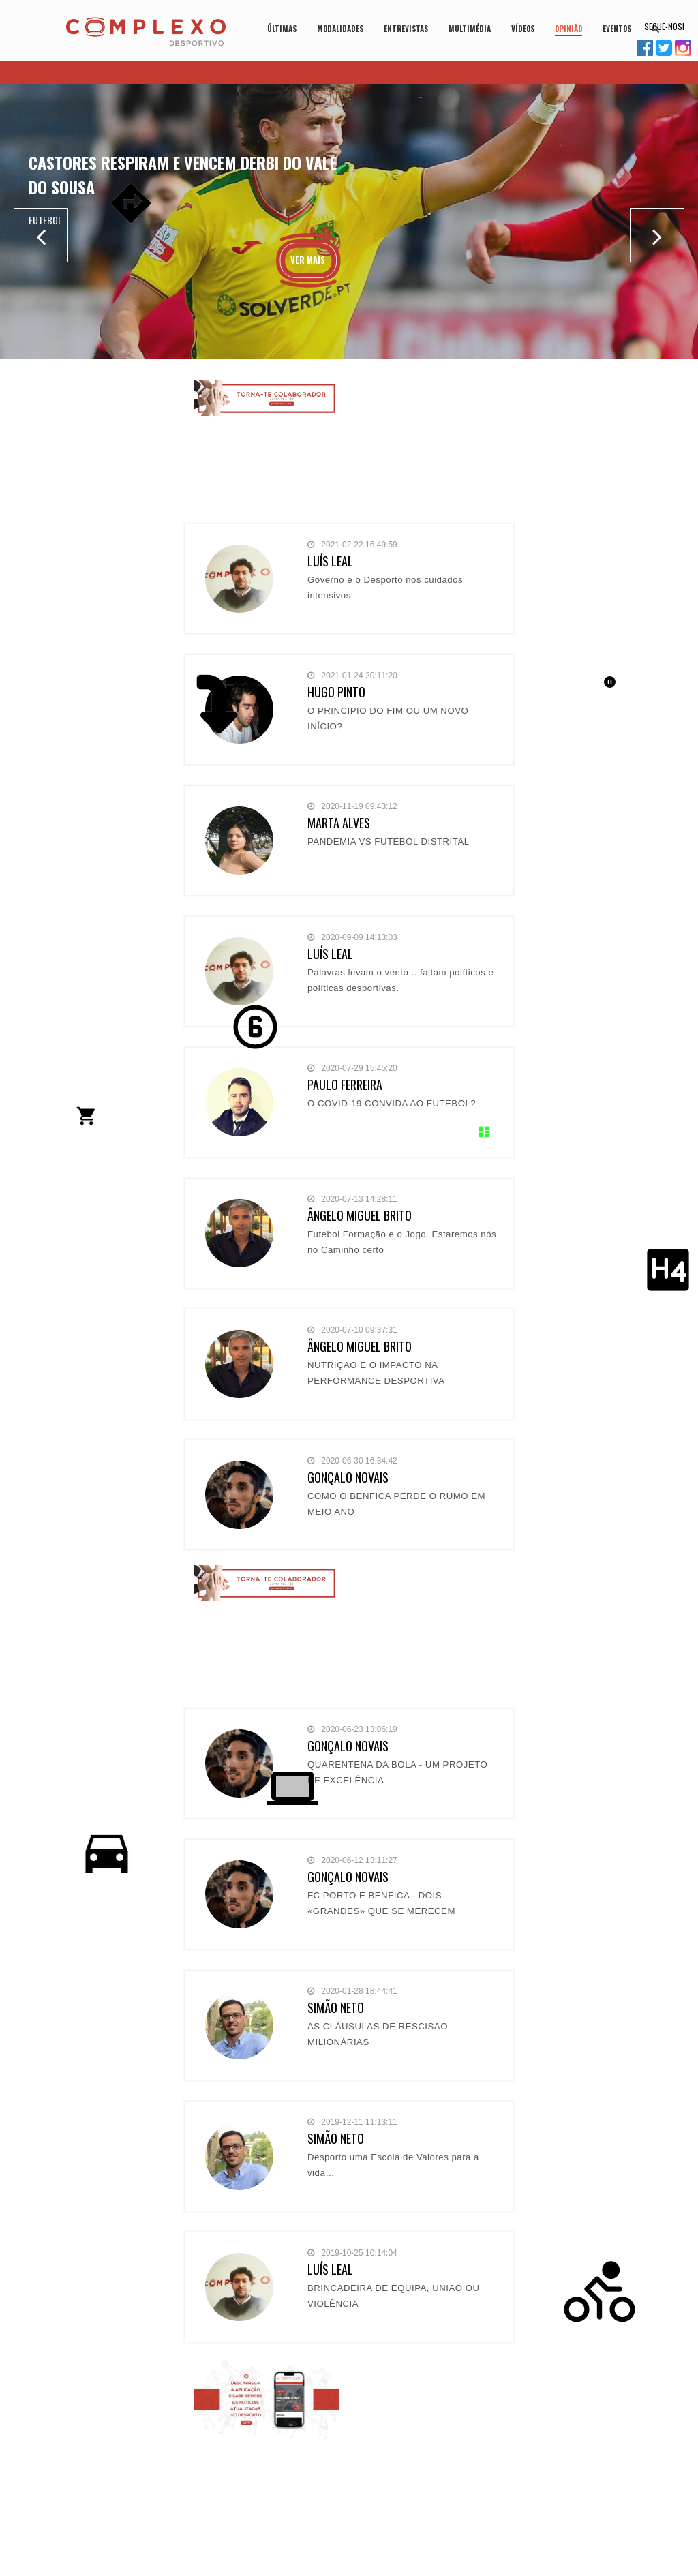 This screenshot has height=2576, width=698. I want to click on switch to split board layout view, so click(484, 1132).